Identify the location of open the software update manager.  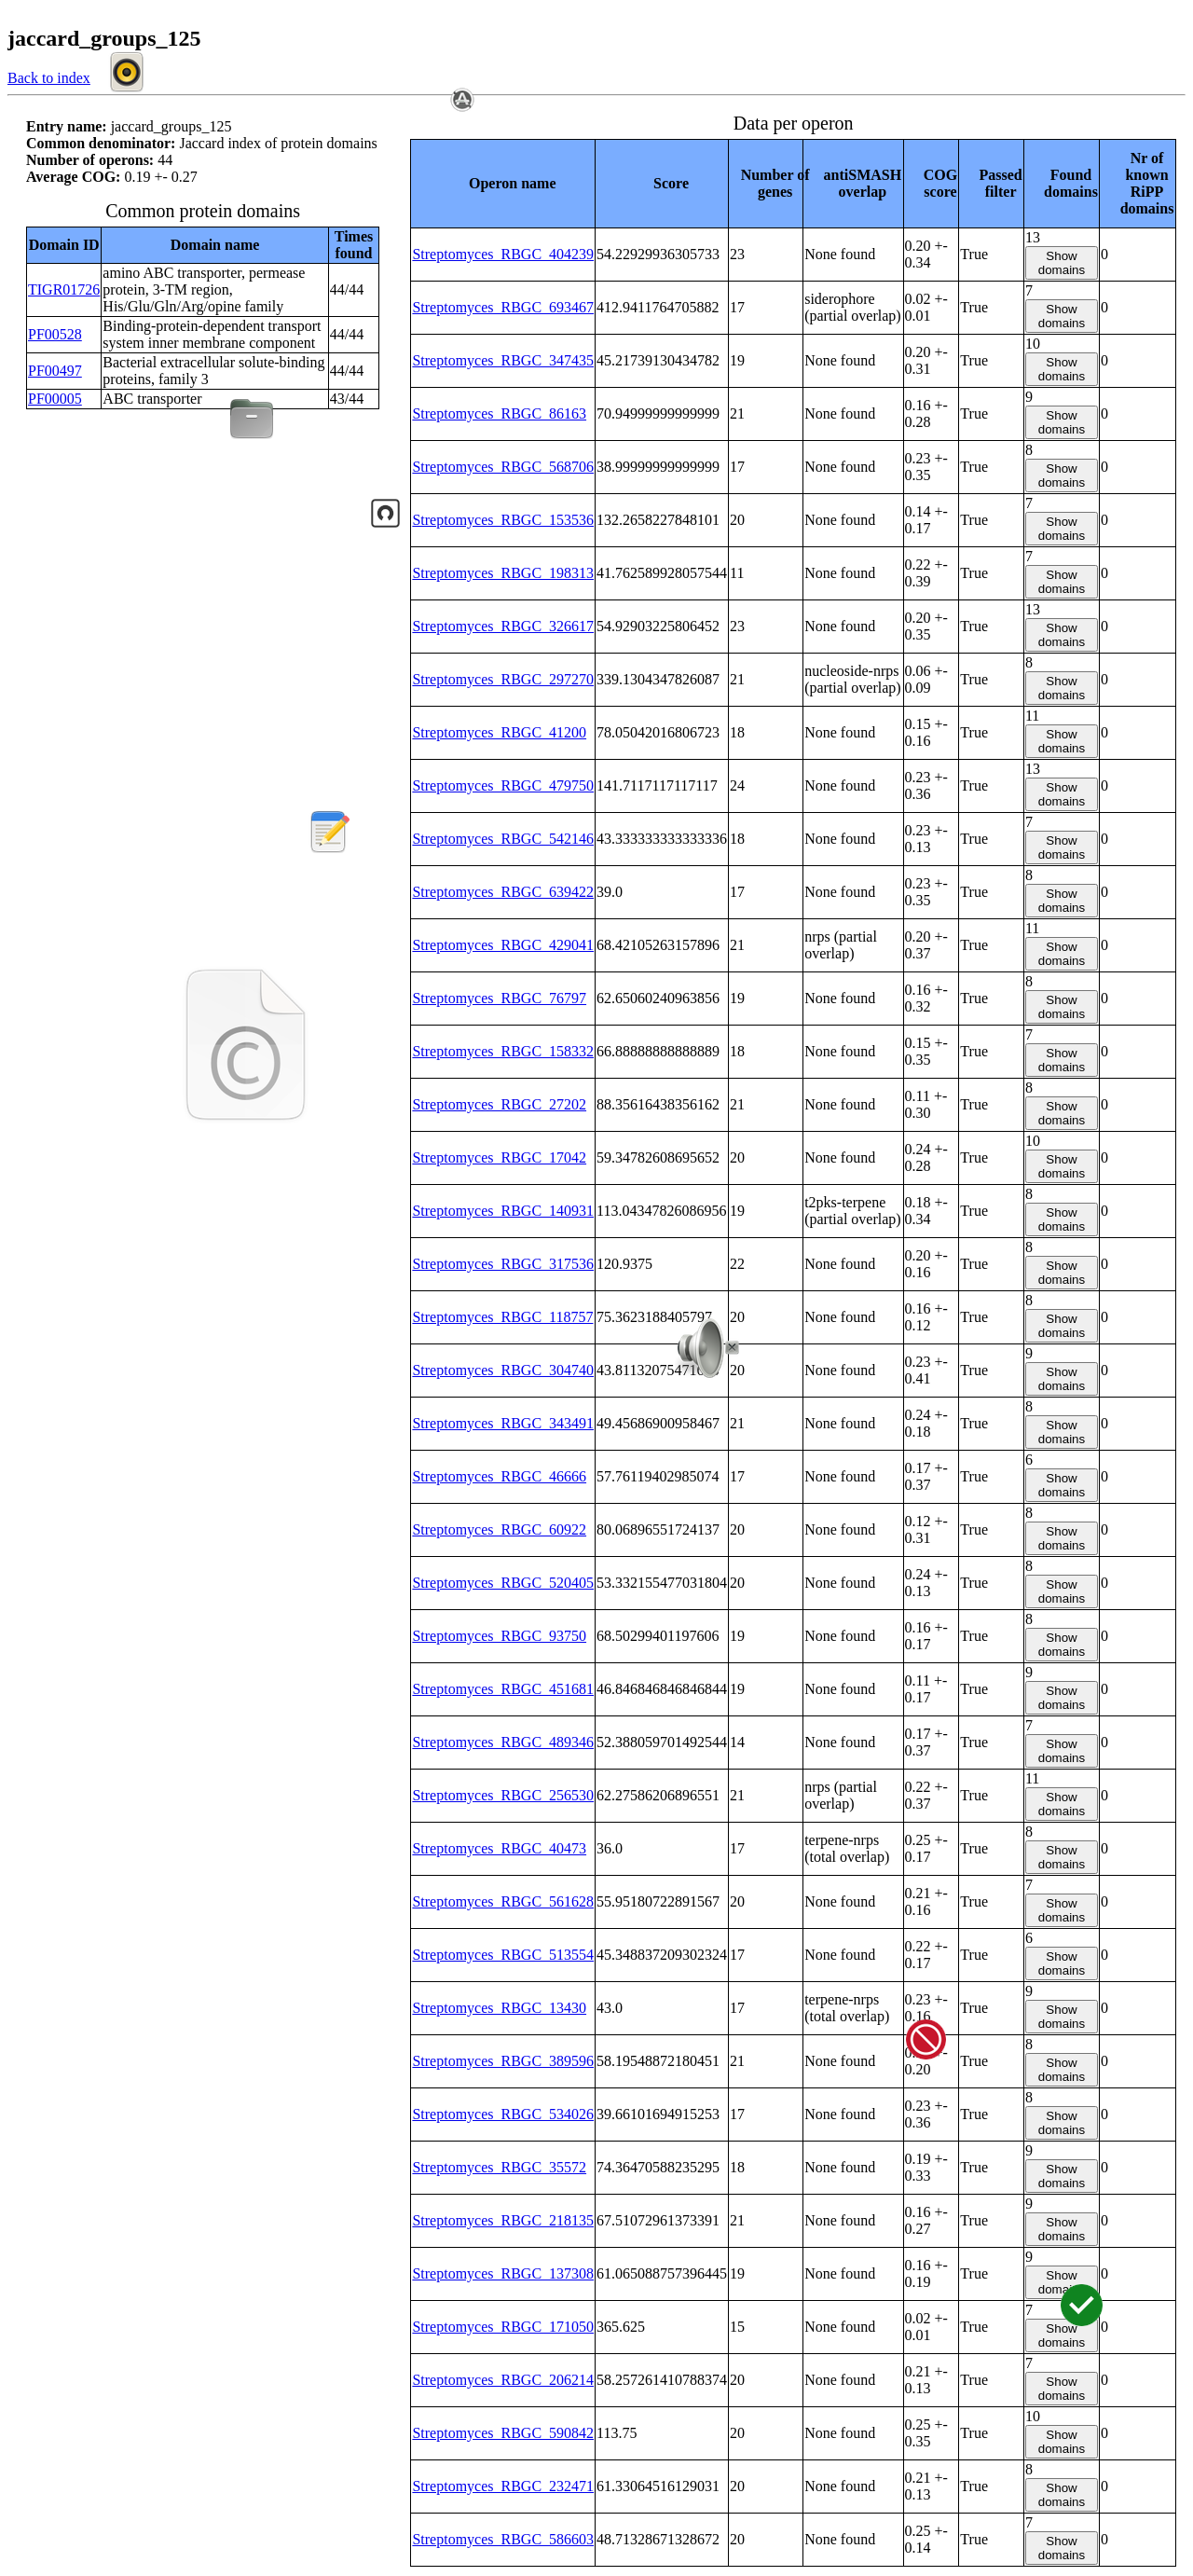
(462, 100).